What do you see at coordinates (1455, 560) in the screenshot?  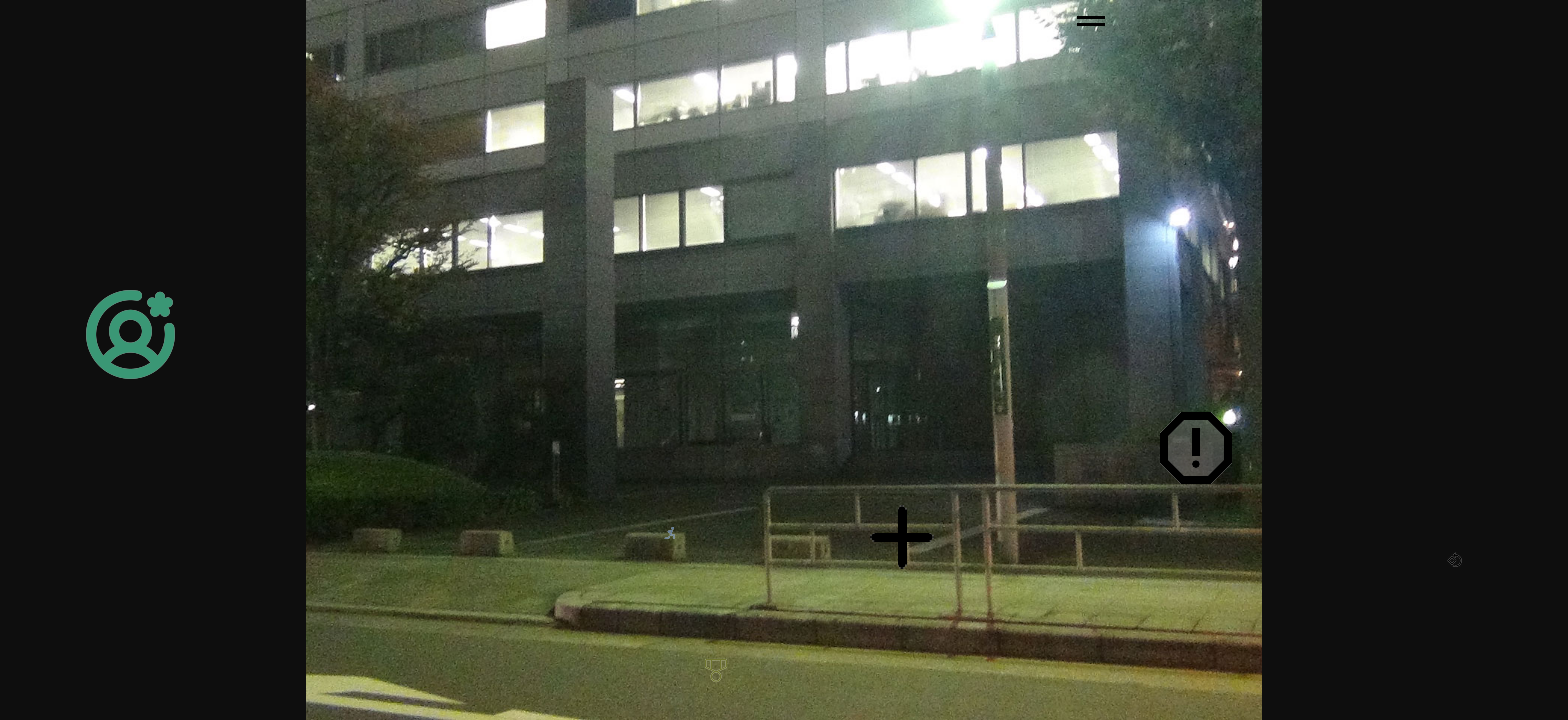 I see `rotate image 90 degrees counterclockwise` at bounding box center [1455, 560].